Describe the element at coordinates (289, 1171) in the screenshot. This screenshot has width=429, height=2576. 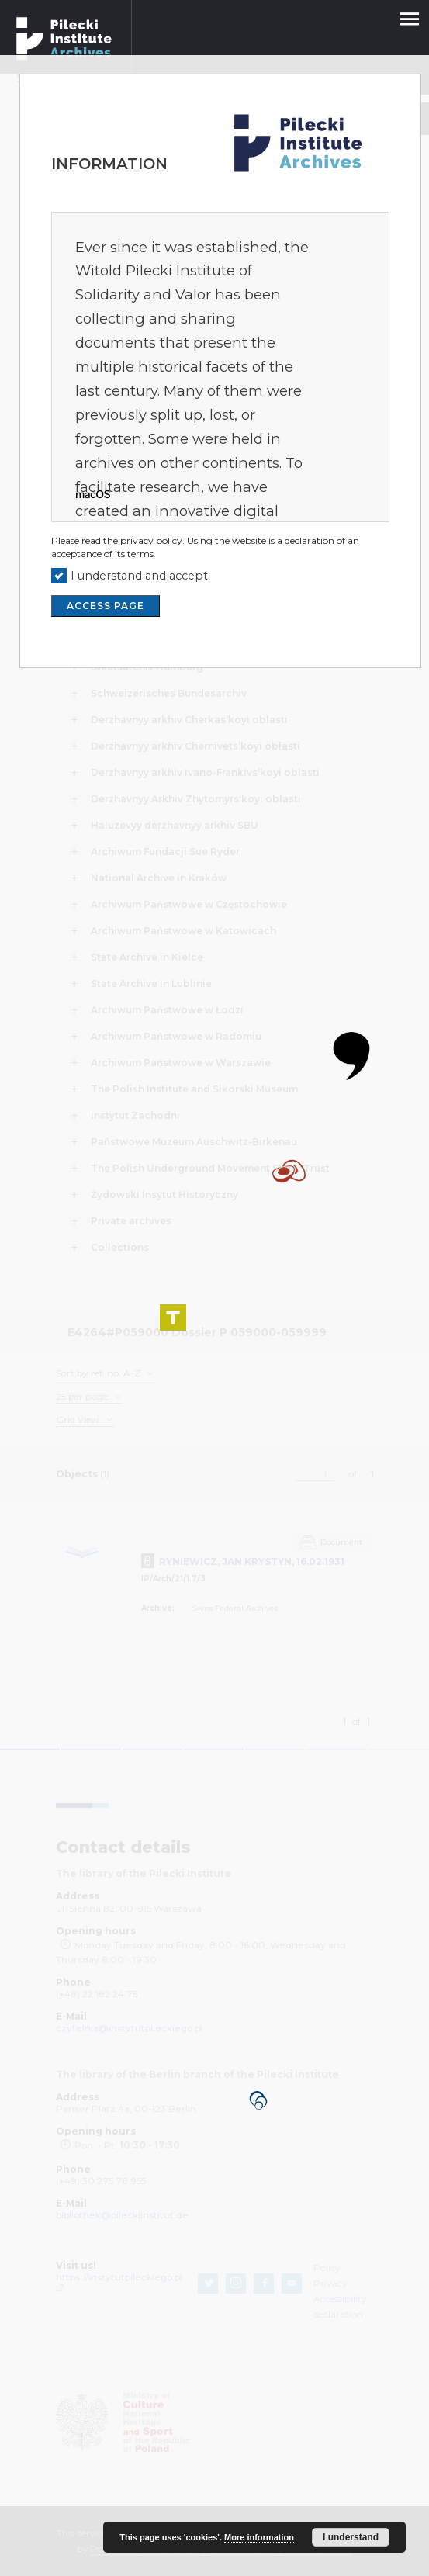
I see `ArangoDB database service logo` at that location.